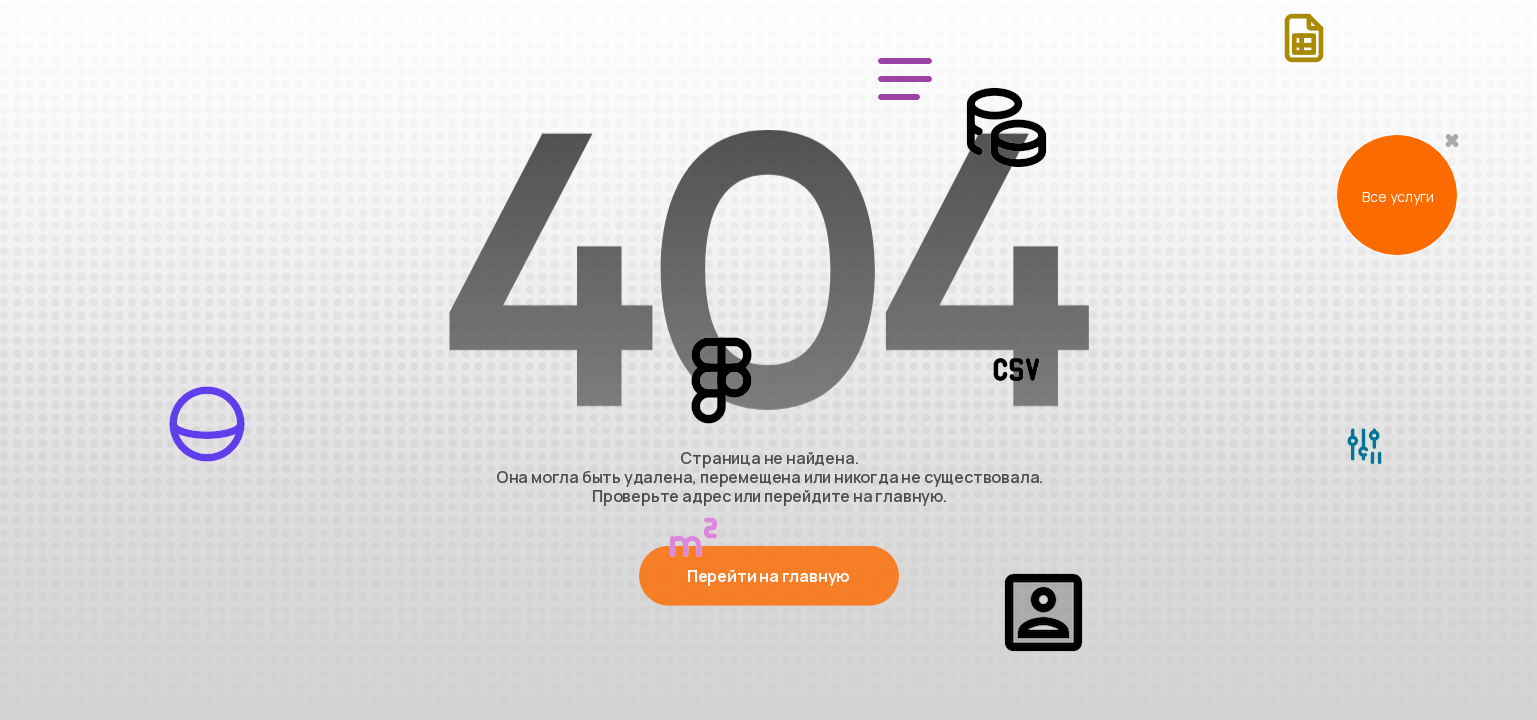  I want to click on switch to portrait orientation mode, so click(1043, 612).